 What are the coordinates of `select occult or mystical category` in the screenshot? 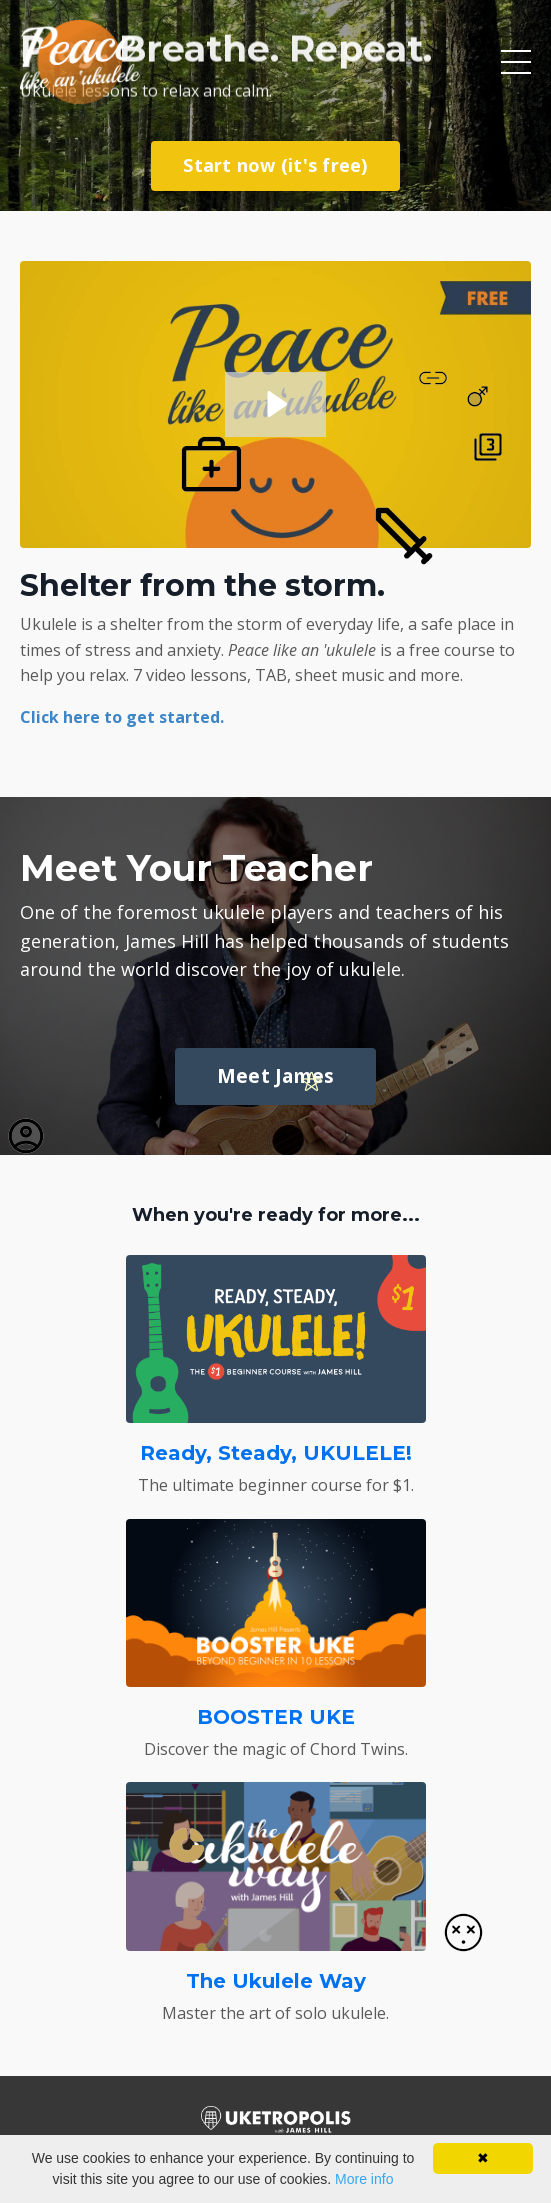 It's located at (311, 1082).